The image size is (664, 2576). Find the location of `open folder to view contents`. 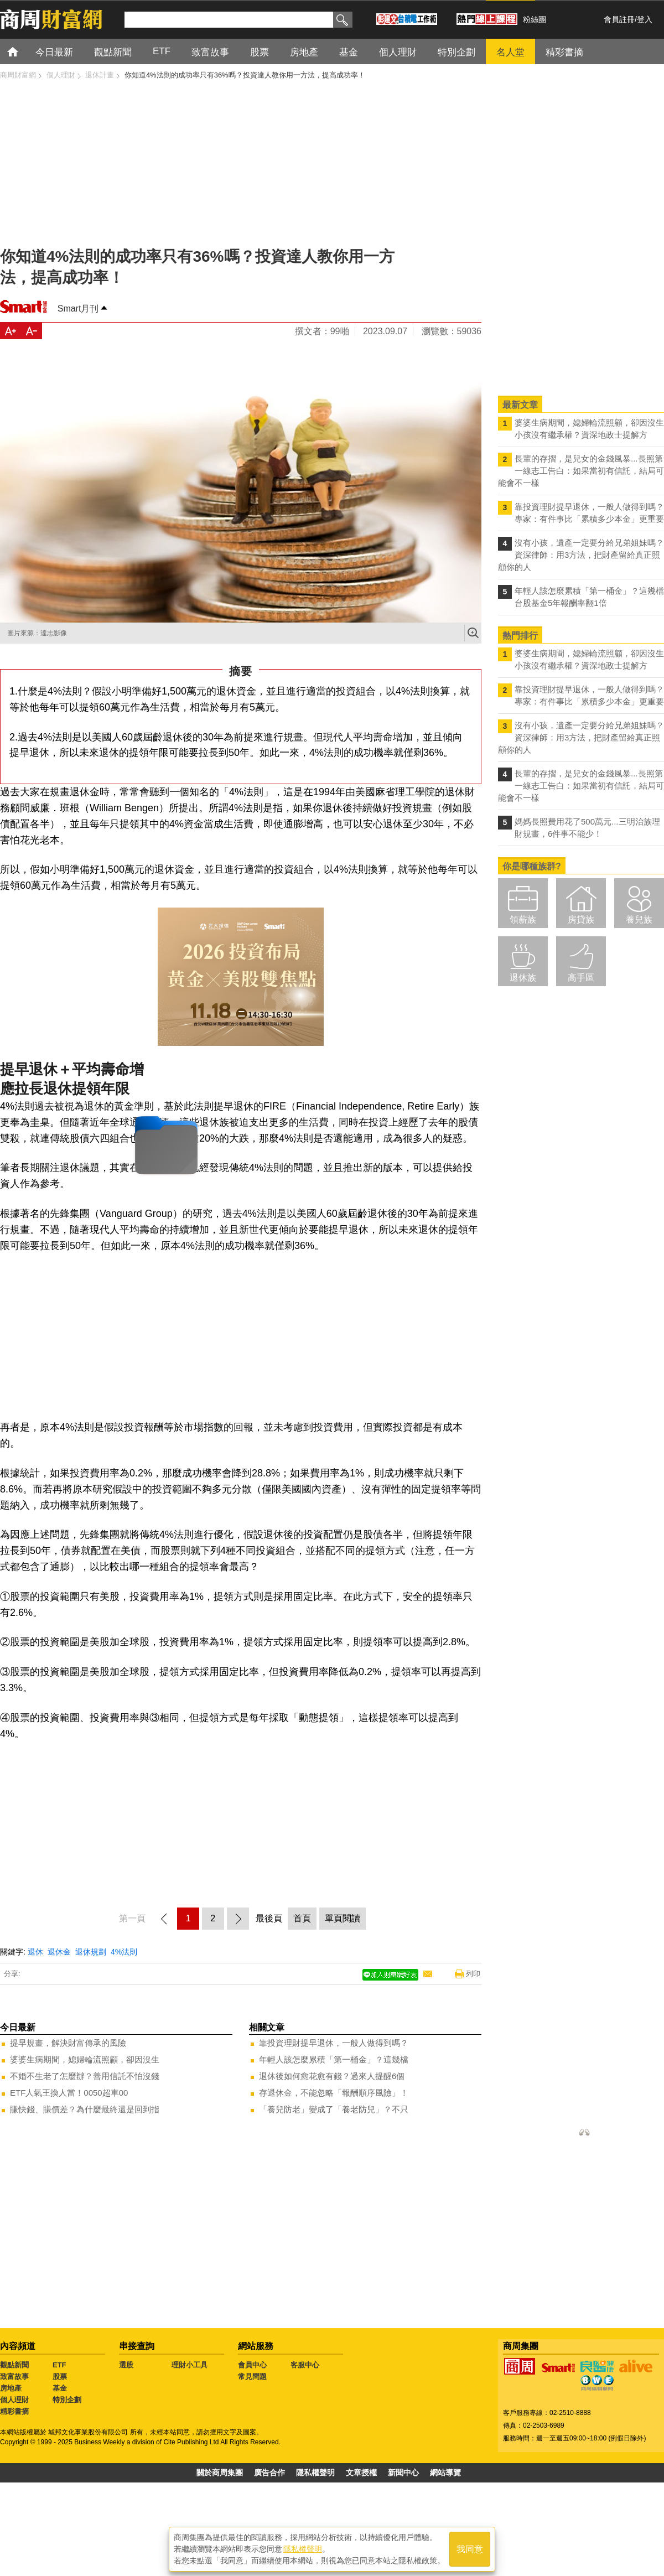

open folder to view contents is located at coordinates (166, 1145).